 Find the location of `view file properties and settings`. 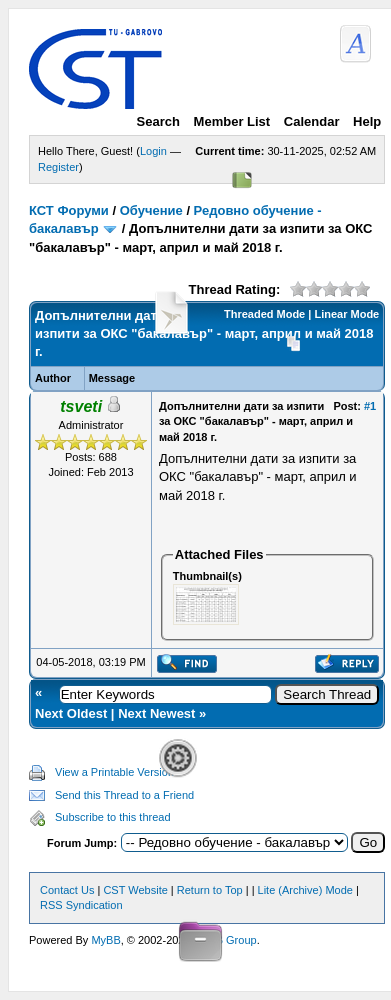

view file properties and settings is located at coordinates (178, 758).